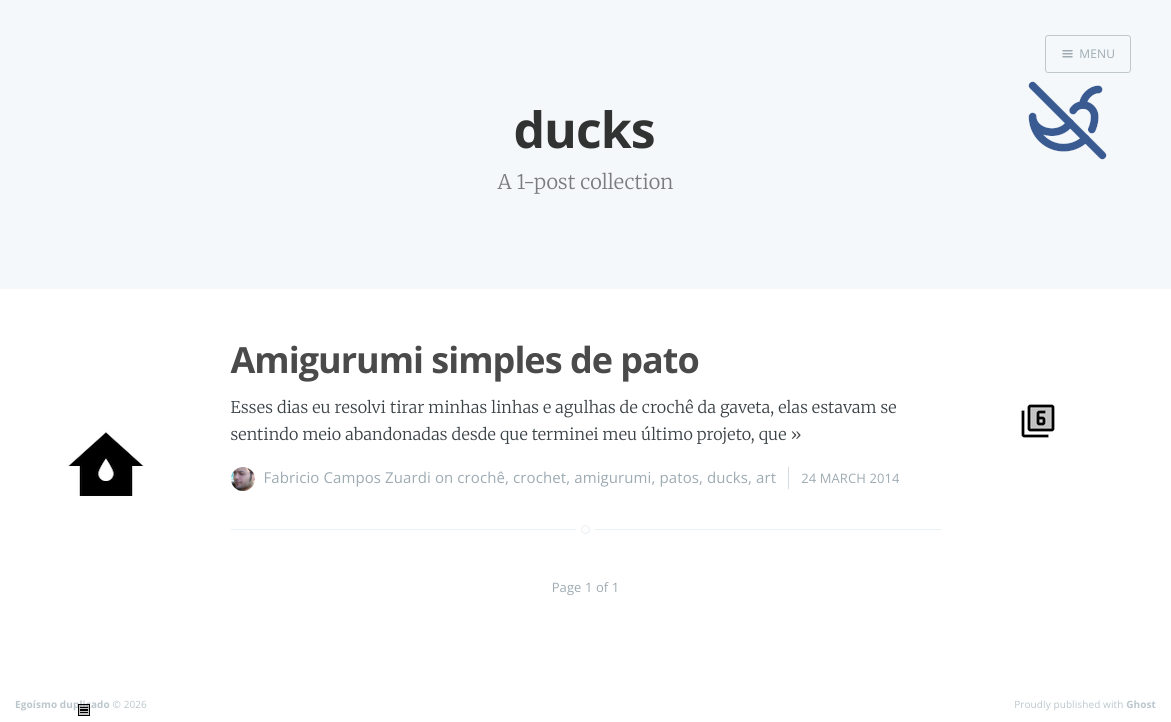 The width and height of the screenshot is (1171, 722). What do you see at coordinates (106, 466) in the screenshot?
I see `report water damage to a property` at bounding box center [106, 466].